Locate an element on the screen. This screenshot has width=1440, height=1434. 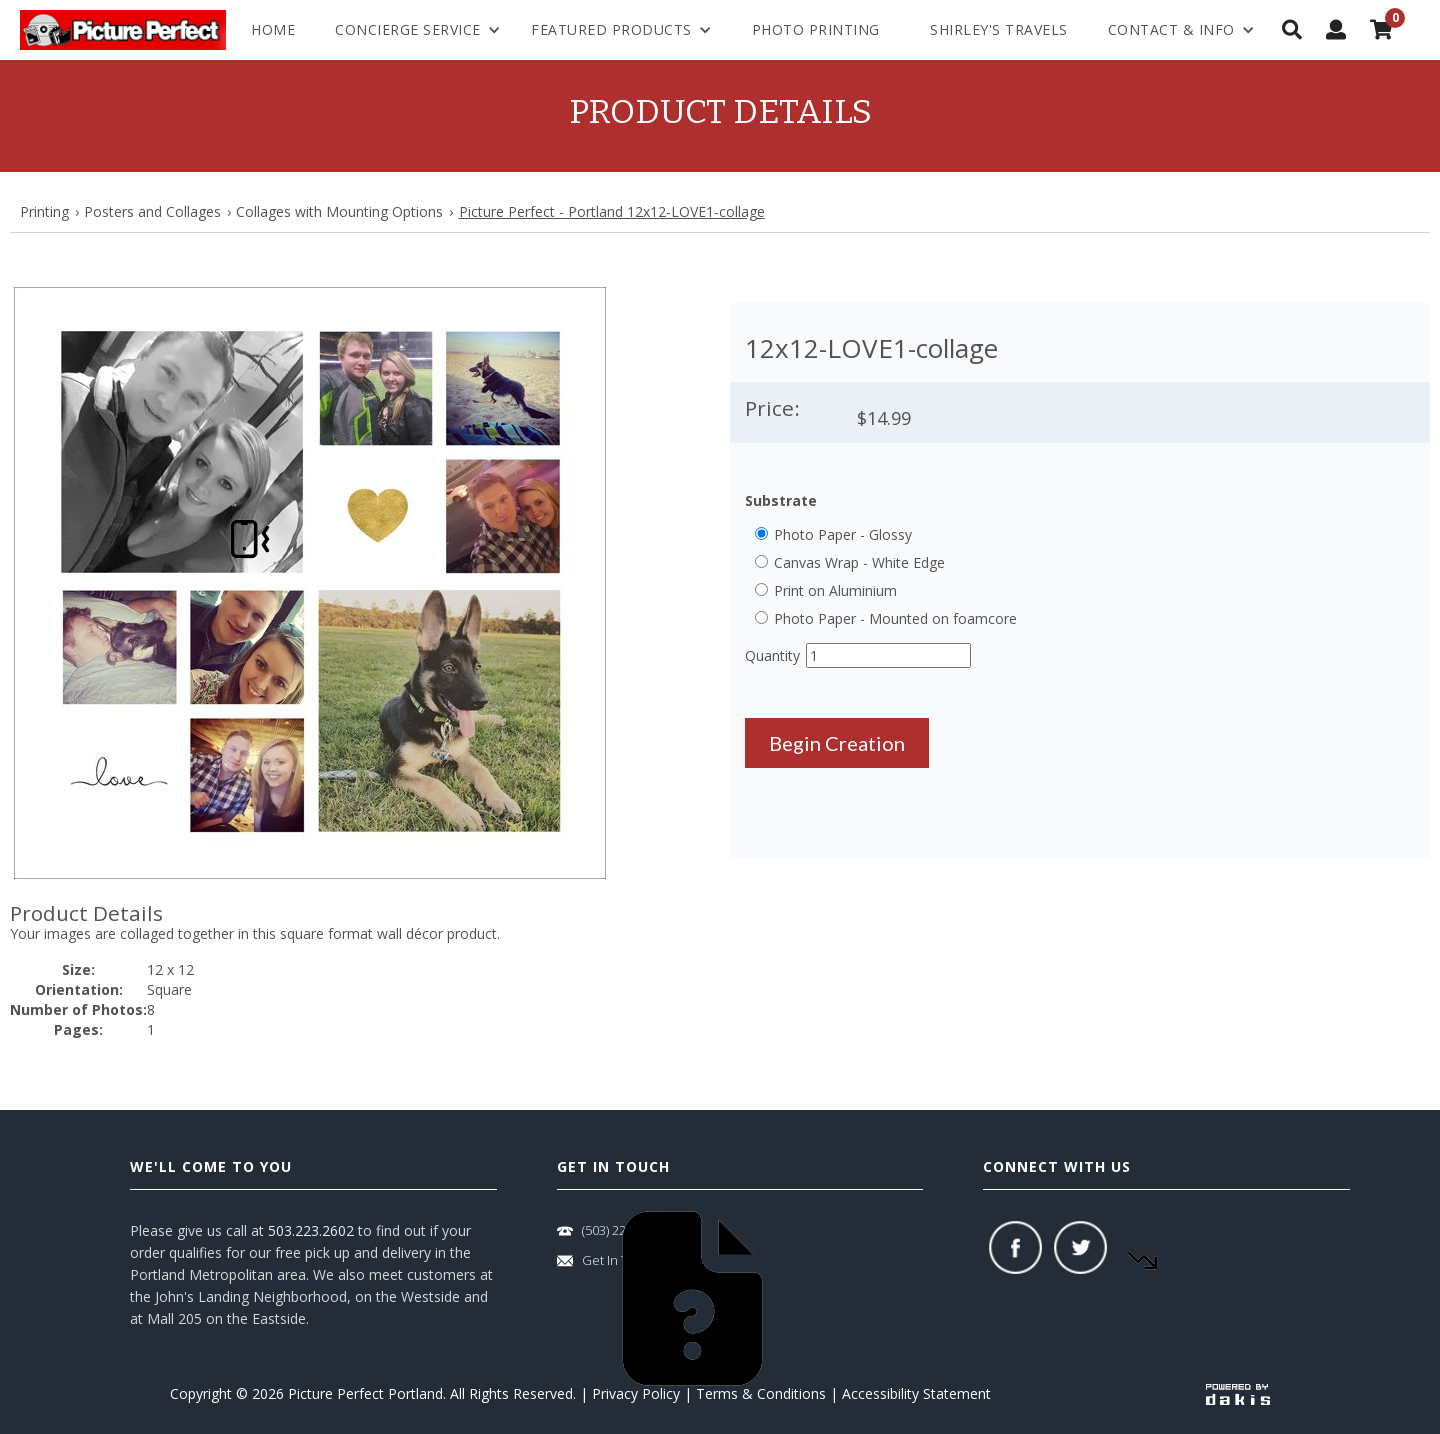
indicates a downward trend or decline in data is located at coordinates (1142, 1260).